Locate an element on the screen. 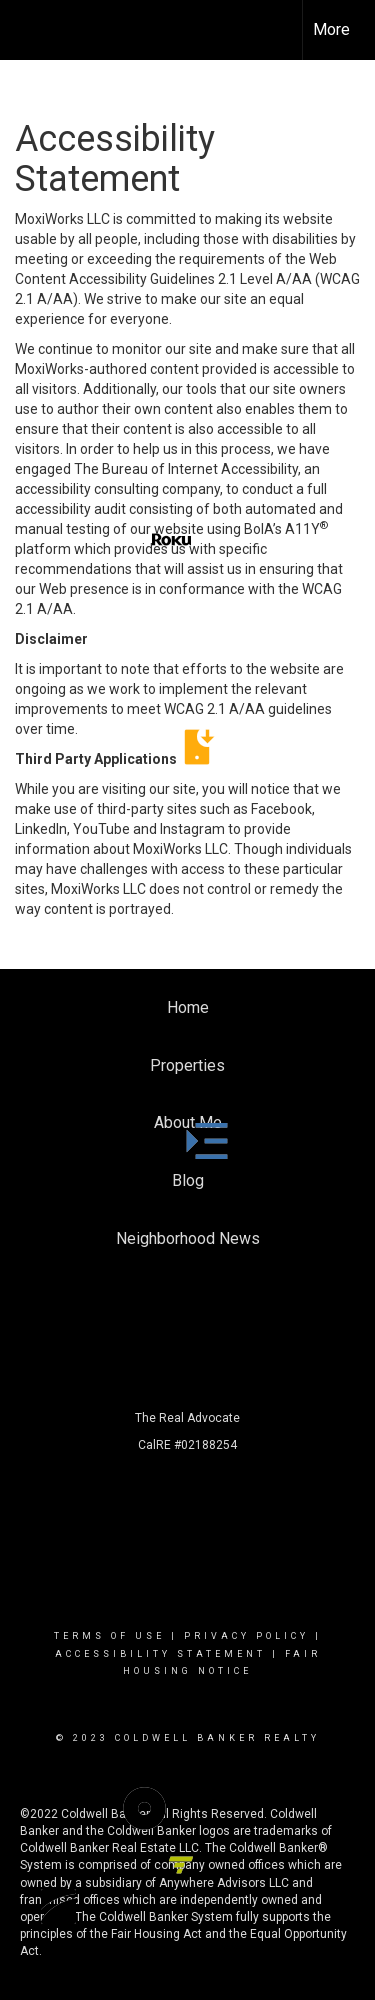 The image size is (375, 2000). collapse the sidebar menu is located at coordinates (207, 1141).